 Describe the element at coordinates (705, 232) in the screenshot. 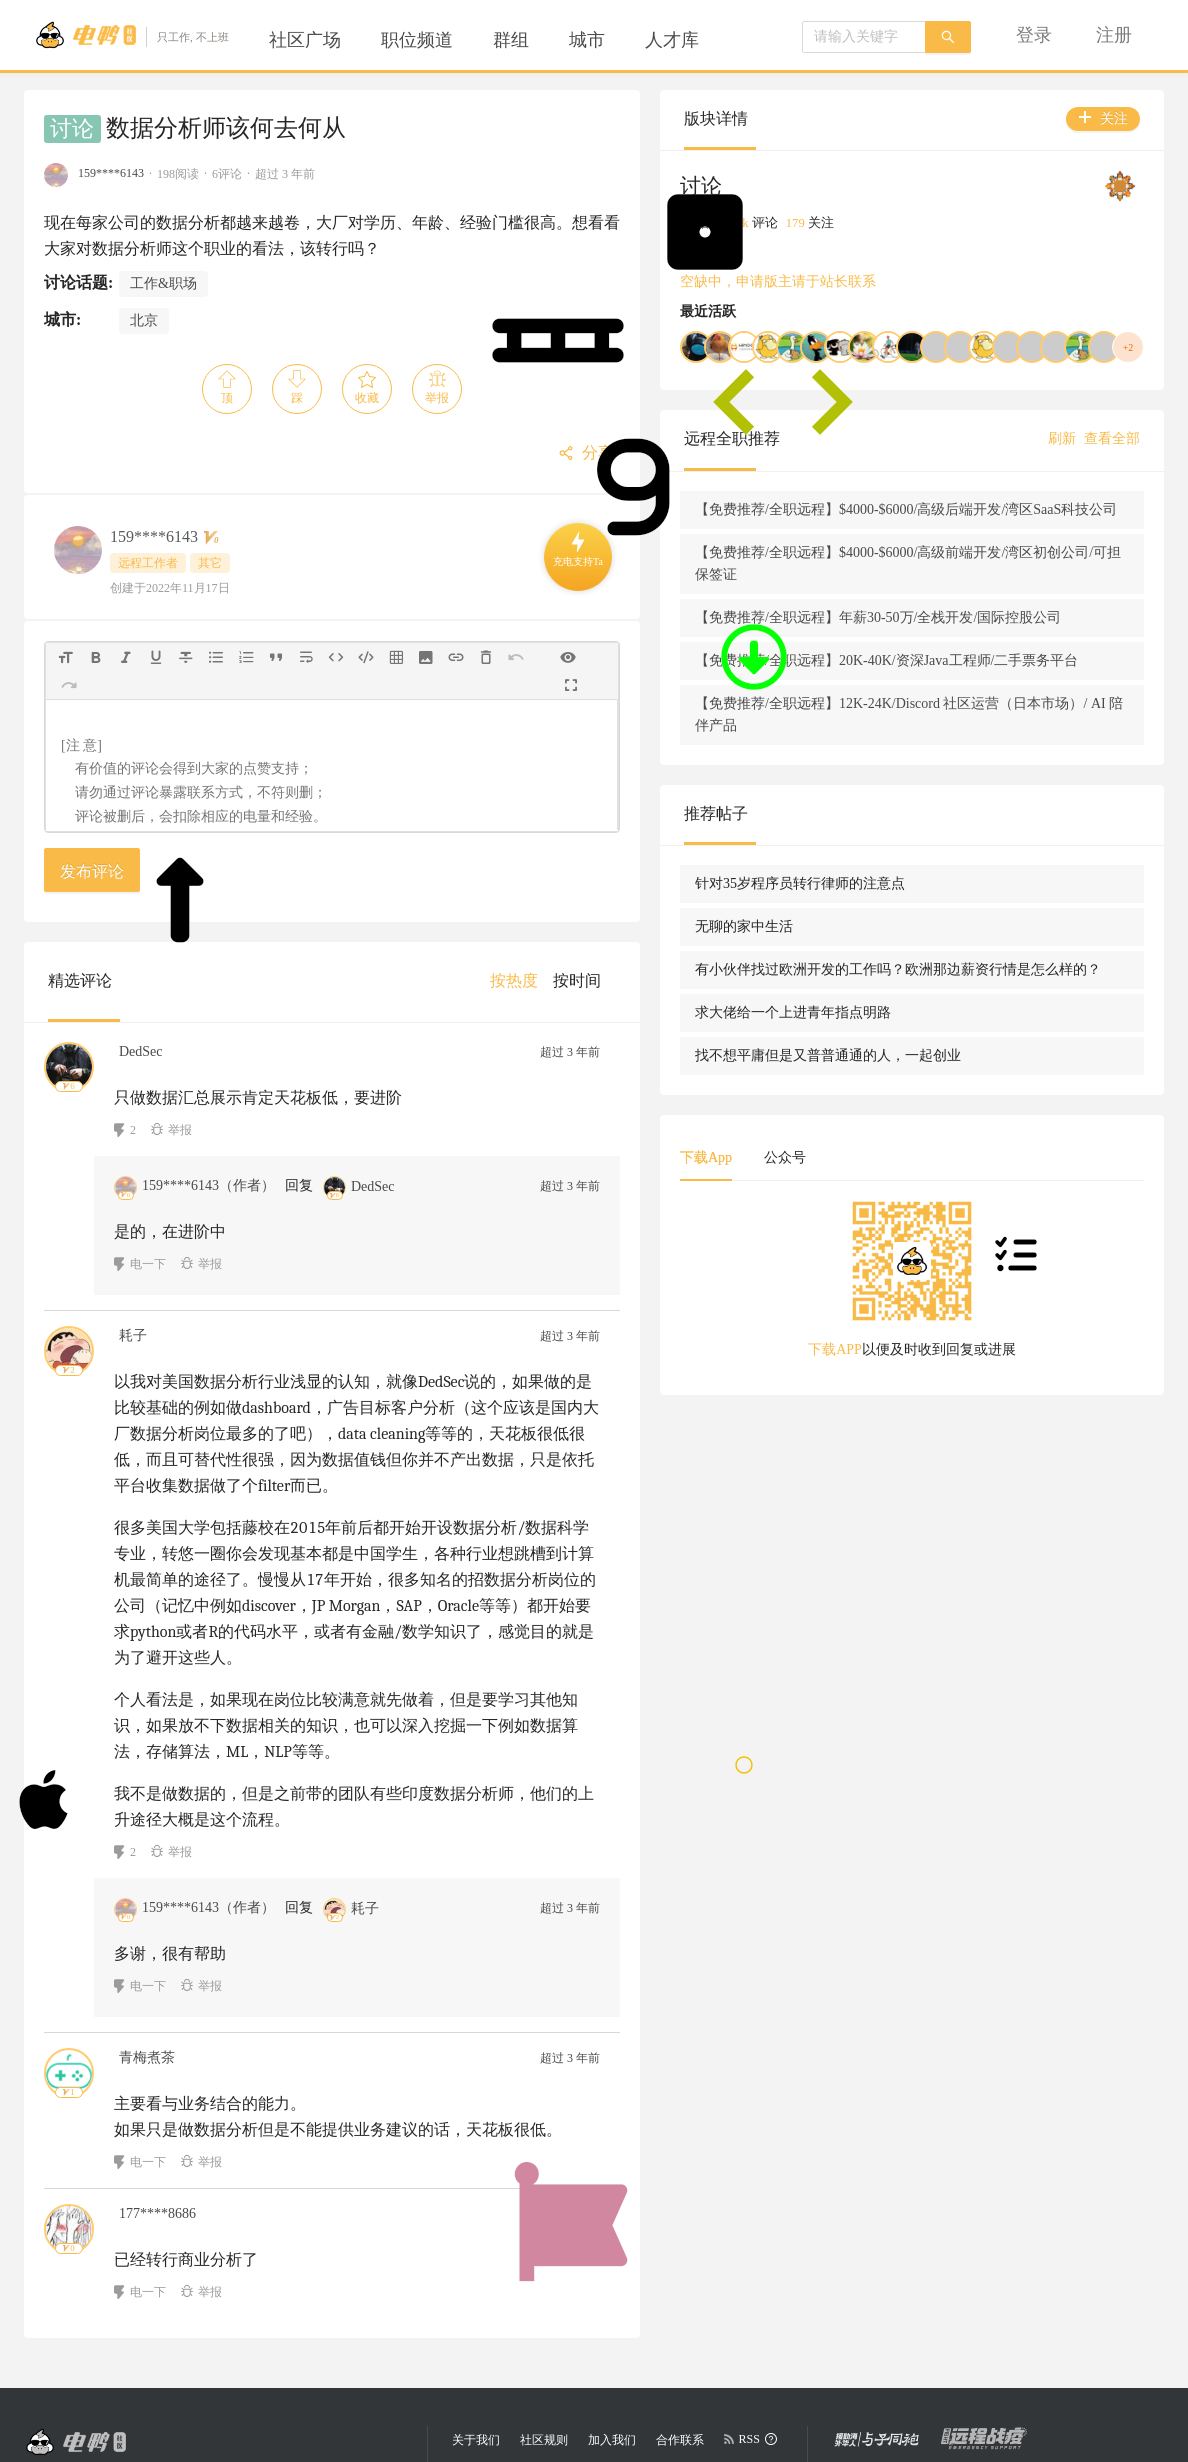

I see `indicates a value of one in a dice or random number game` at that location.